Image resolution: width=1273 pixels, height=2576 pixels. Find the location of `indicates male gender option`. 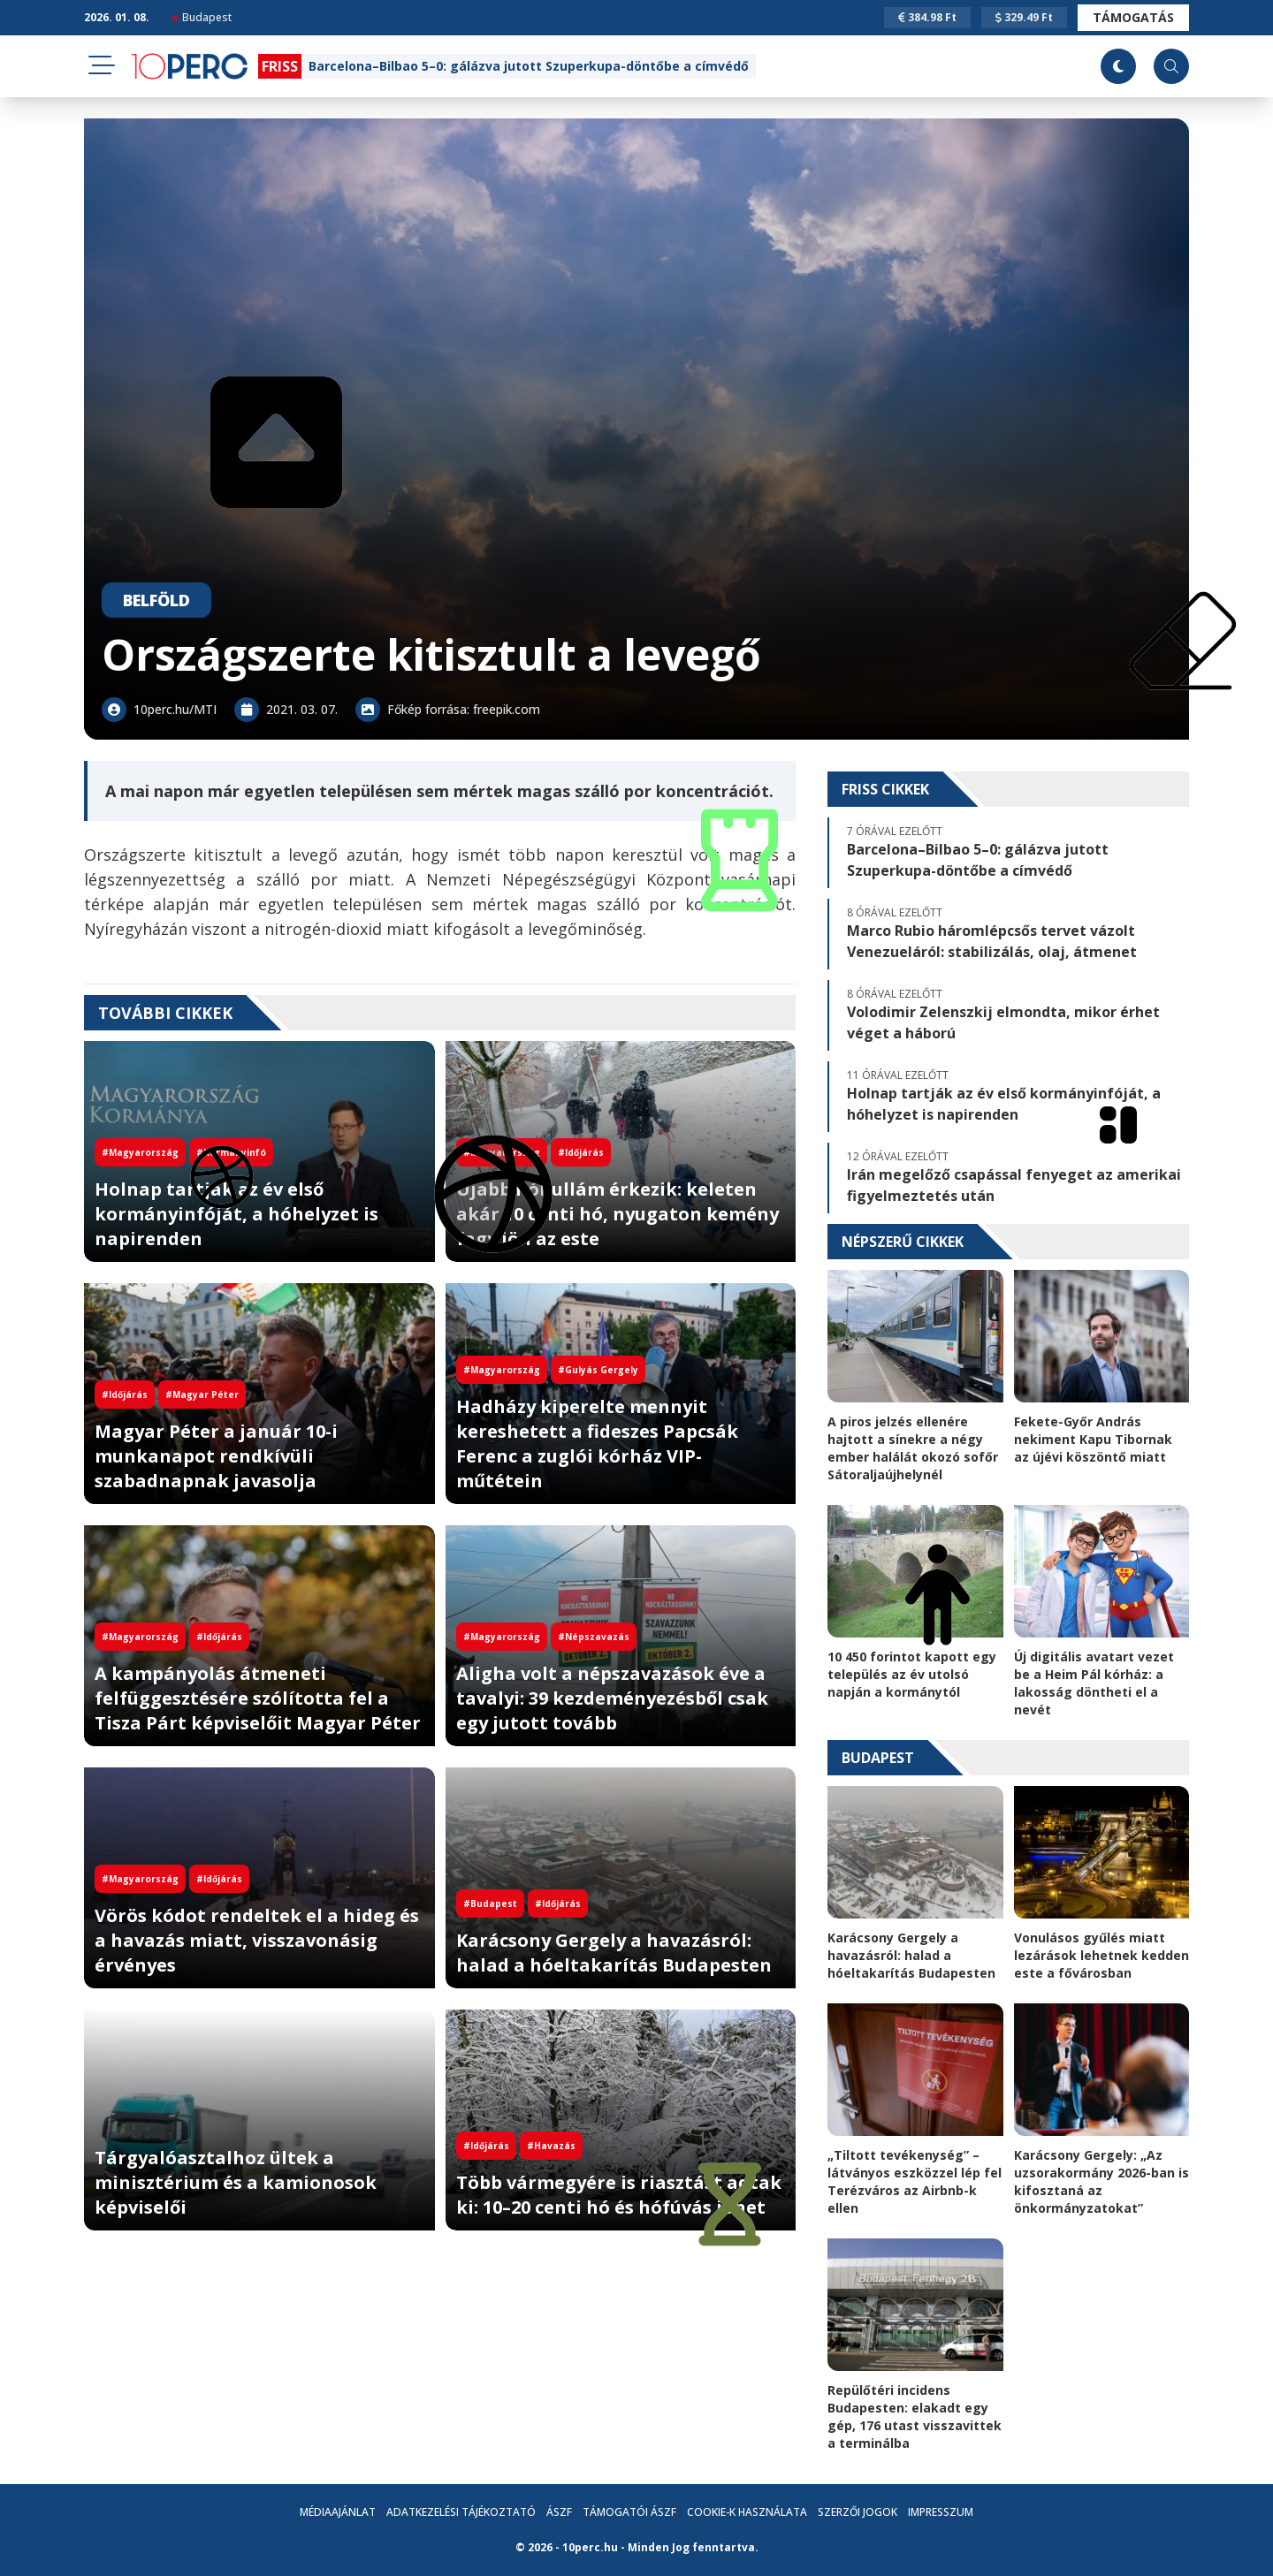

indicates male gender option is located at coordinates (937, 1594).